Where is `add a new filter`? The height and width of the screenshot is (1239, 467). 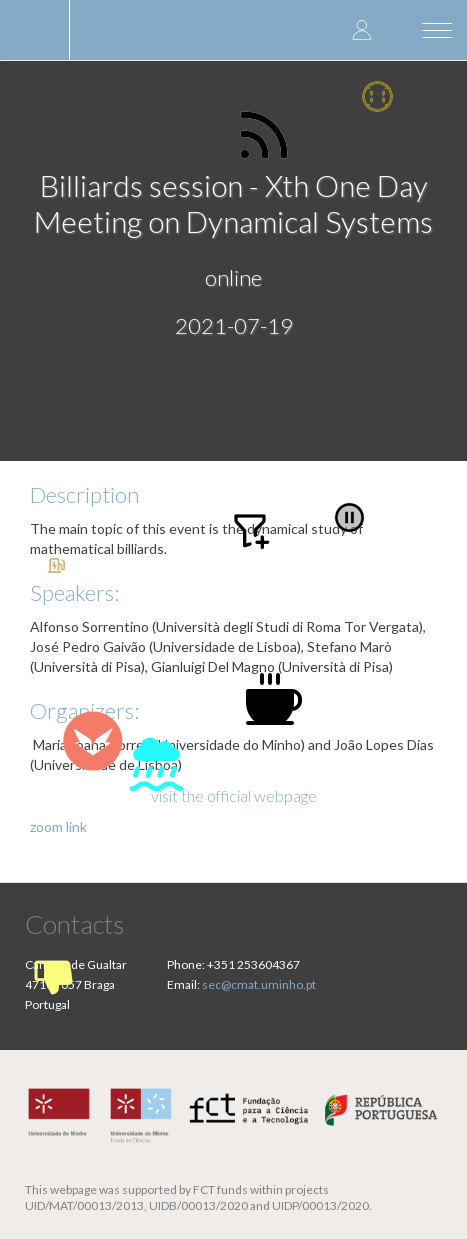 add a new filter is located at coordinates (250, 530).